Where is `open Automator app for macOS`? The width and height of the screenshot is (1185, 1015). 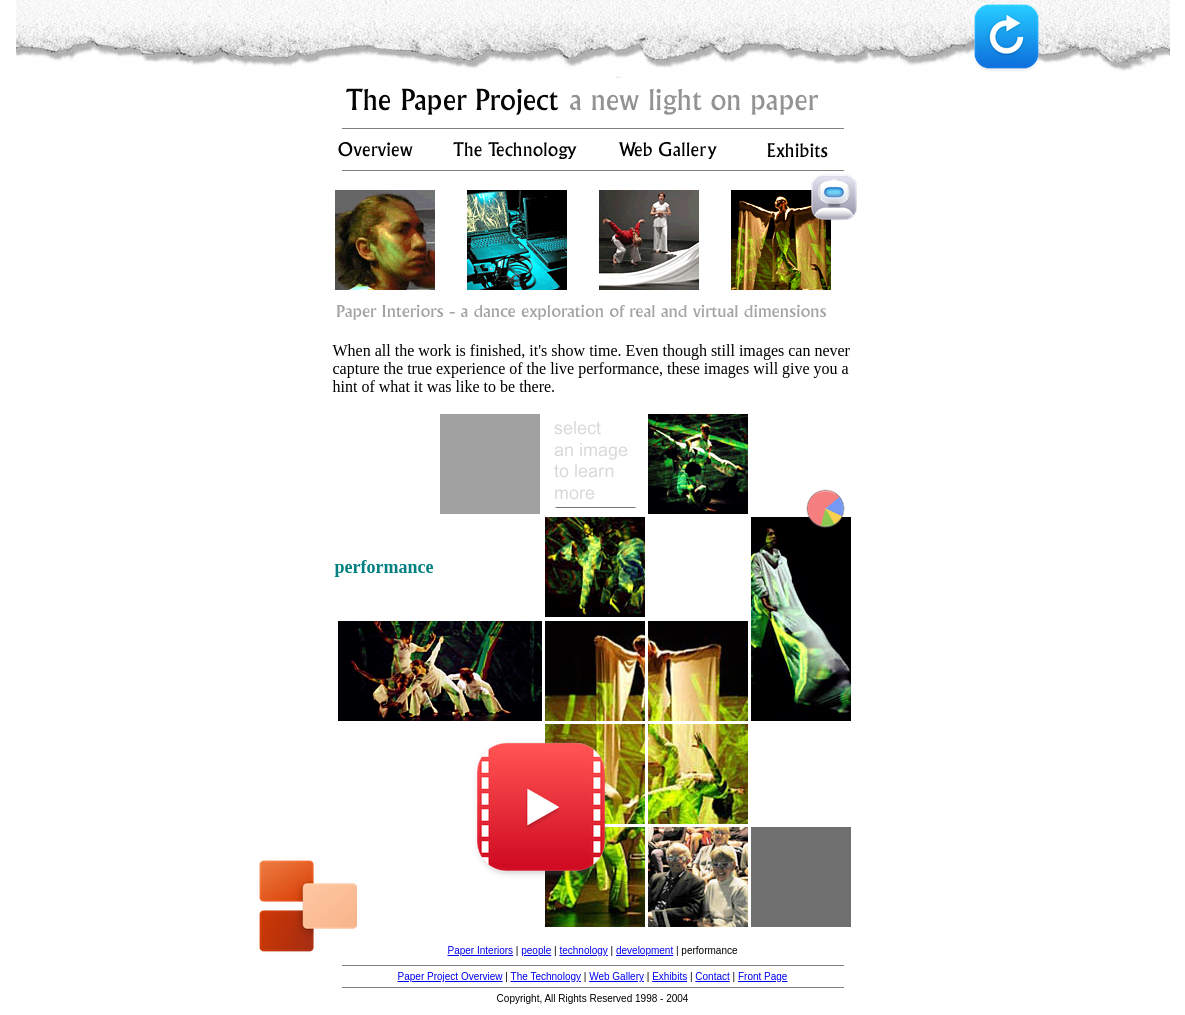
open Automator app for macOS is located at coordinates (834, 197).